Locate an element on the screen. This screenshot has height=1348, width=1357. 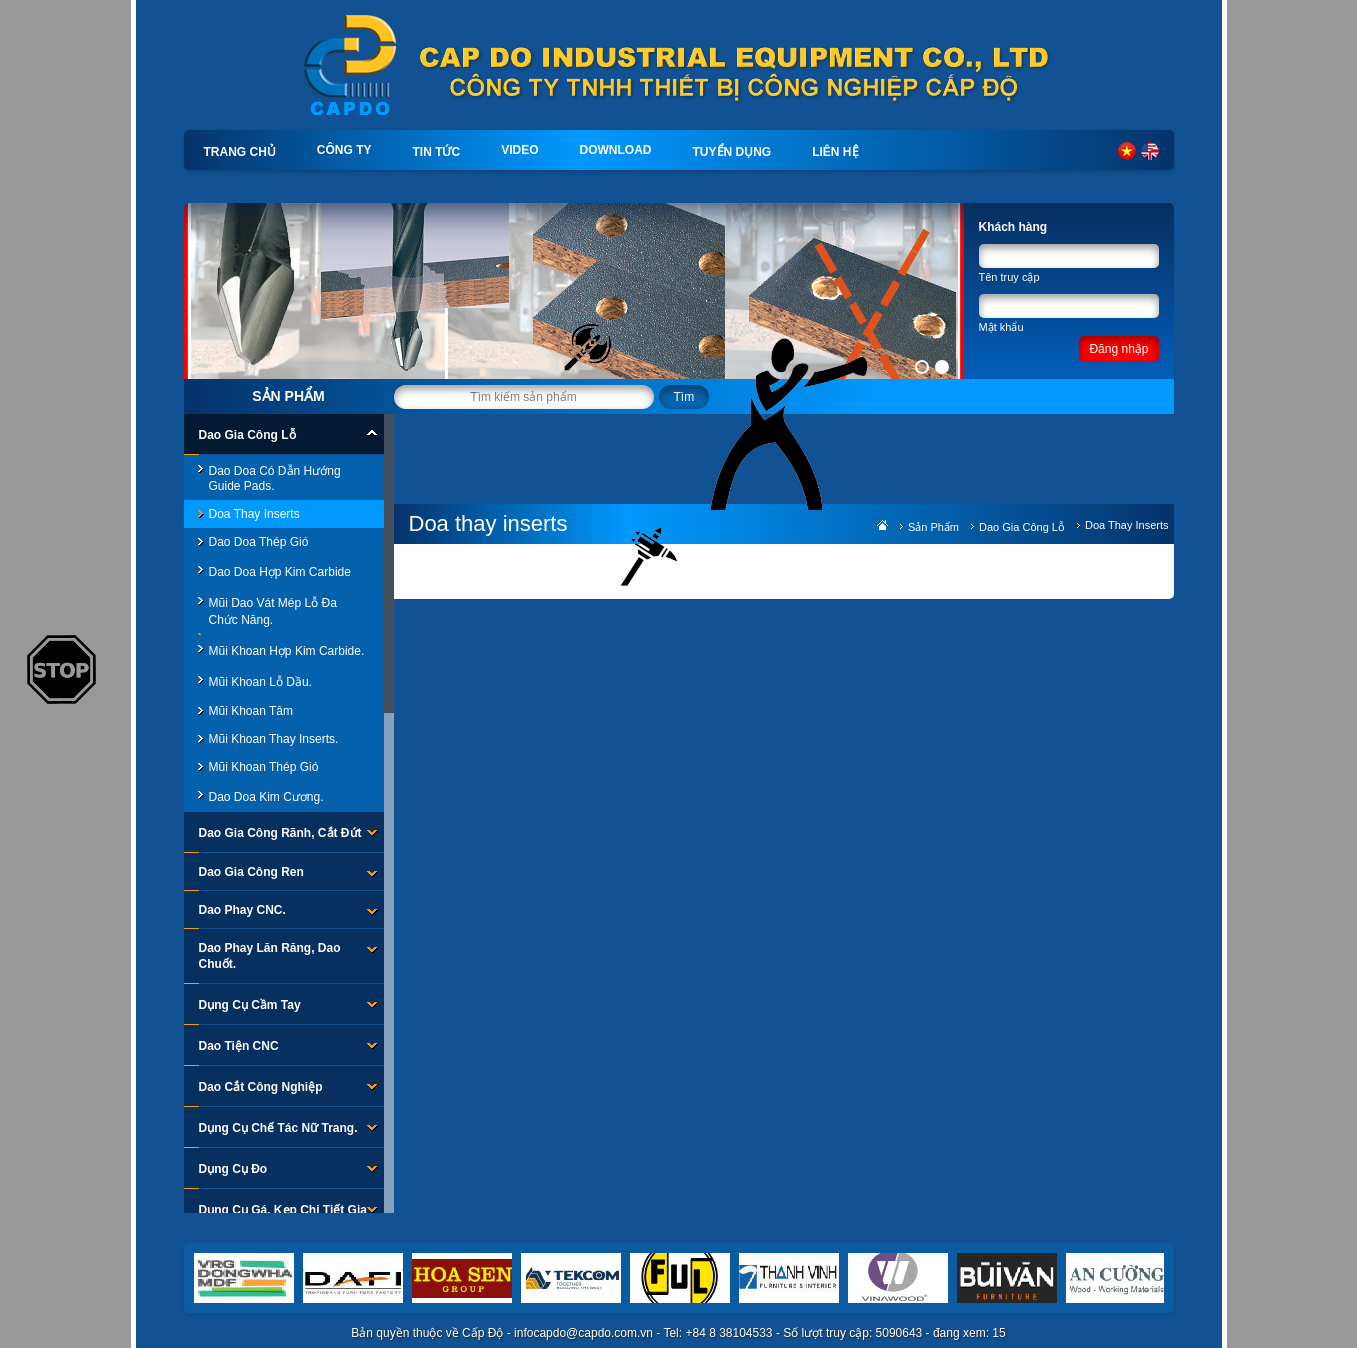
select warhammer as your weapon is located at coordinates (649, 555).